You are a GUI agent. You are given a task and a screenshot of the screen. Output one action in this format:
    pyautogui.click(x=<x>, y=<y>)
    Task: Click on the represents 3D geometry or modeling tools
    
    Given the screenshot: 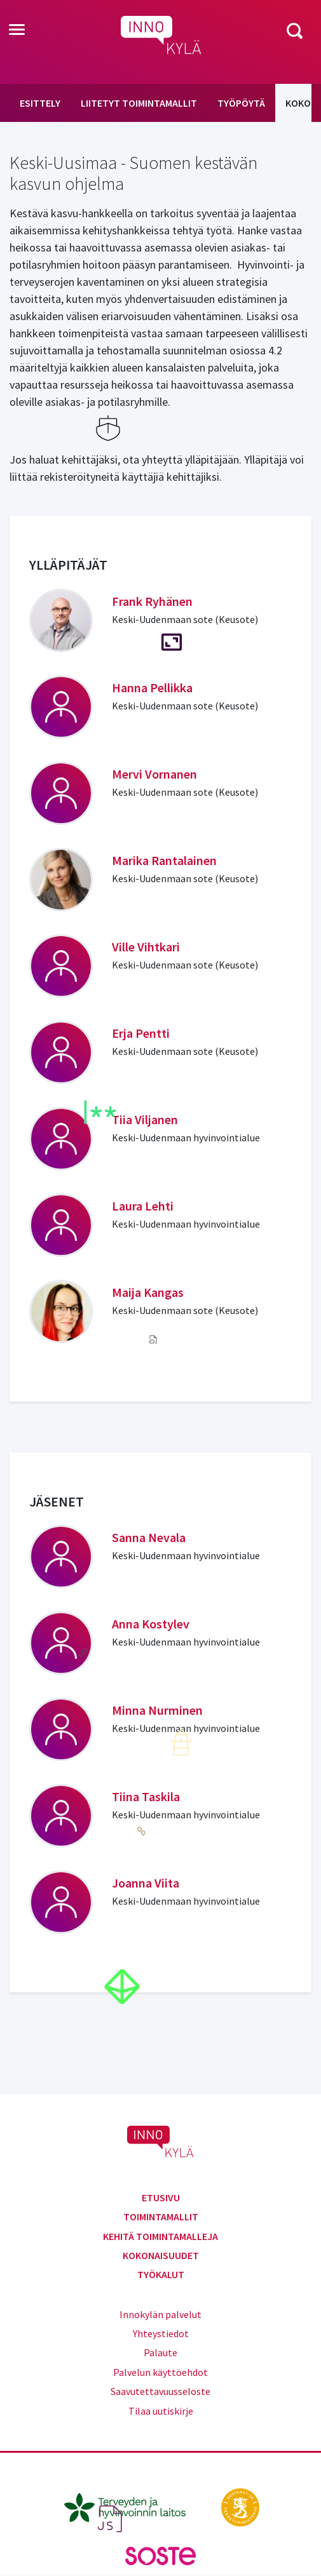 What is the action you would take?
    pyautogui.click(x=122, y=1987)
    